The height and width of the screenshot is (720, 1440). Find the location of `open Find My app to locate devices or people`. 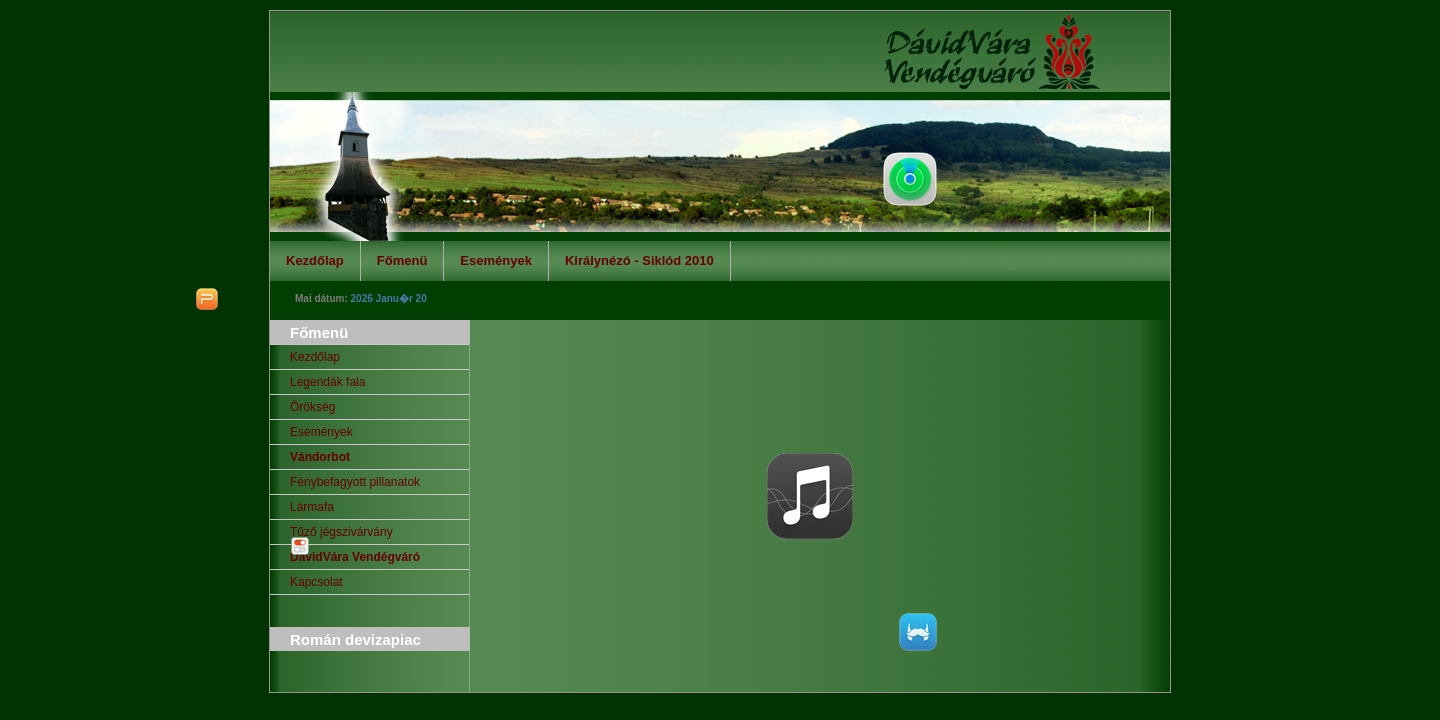

open Find My app to locate devices or people is located at coordinates (910, 179).